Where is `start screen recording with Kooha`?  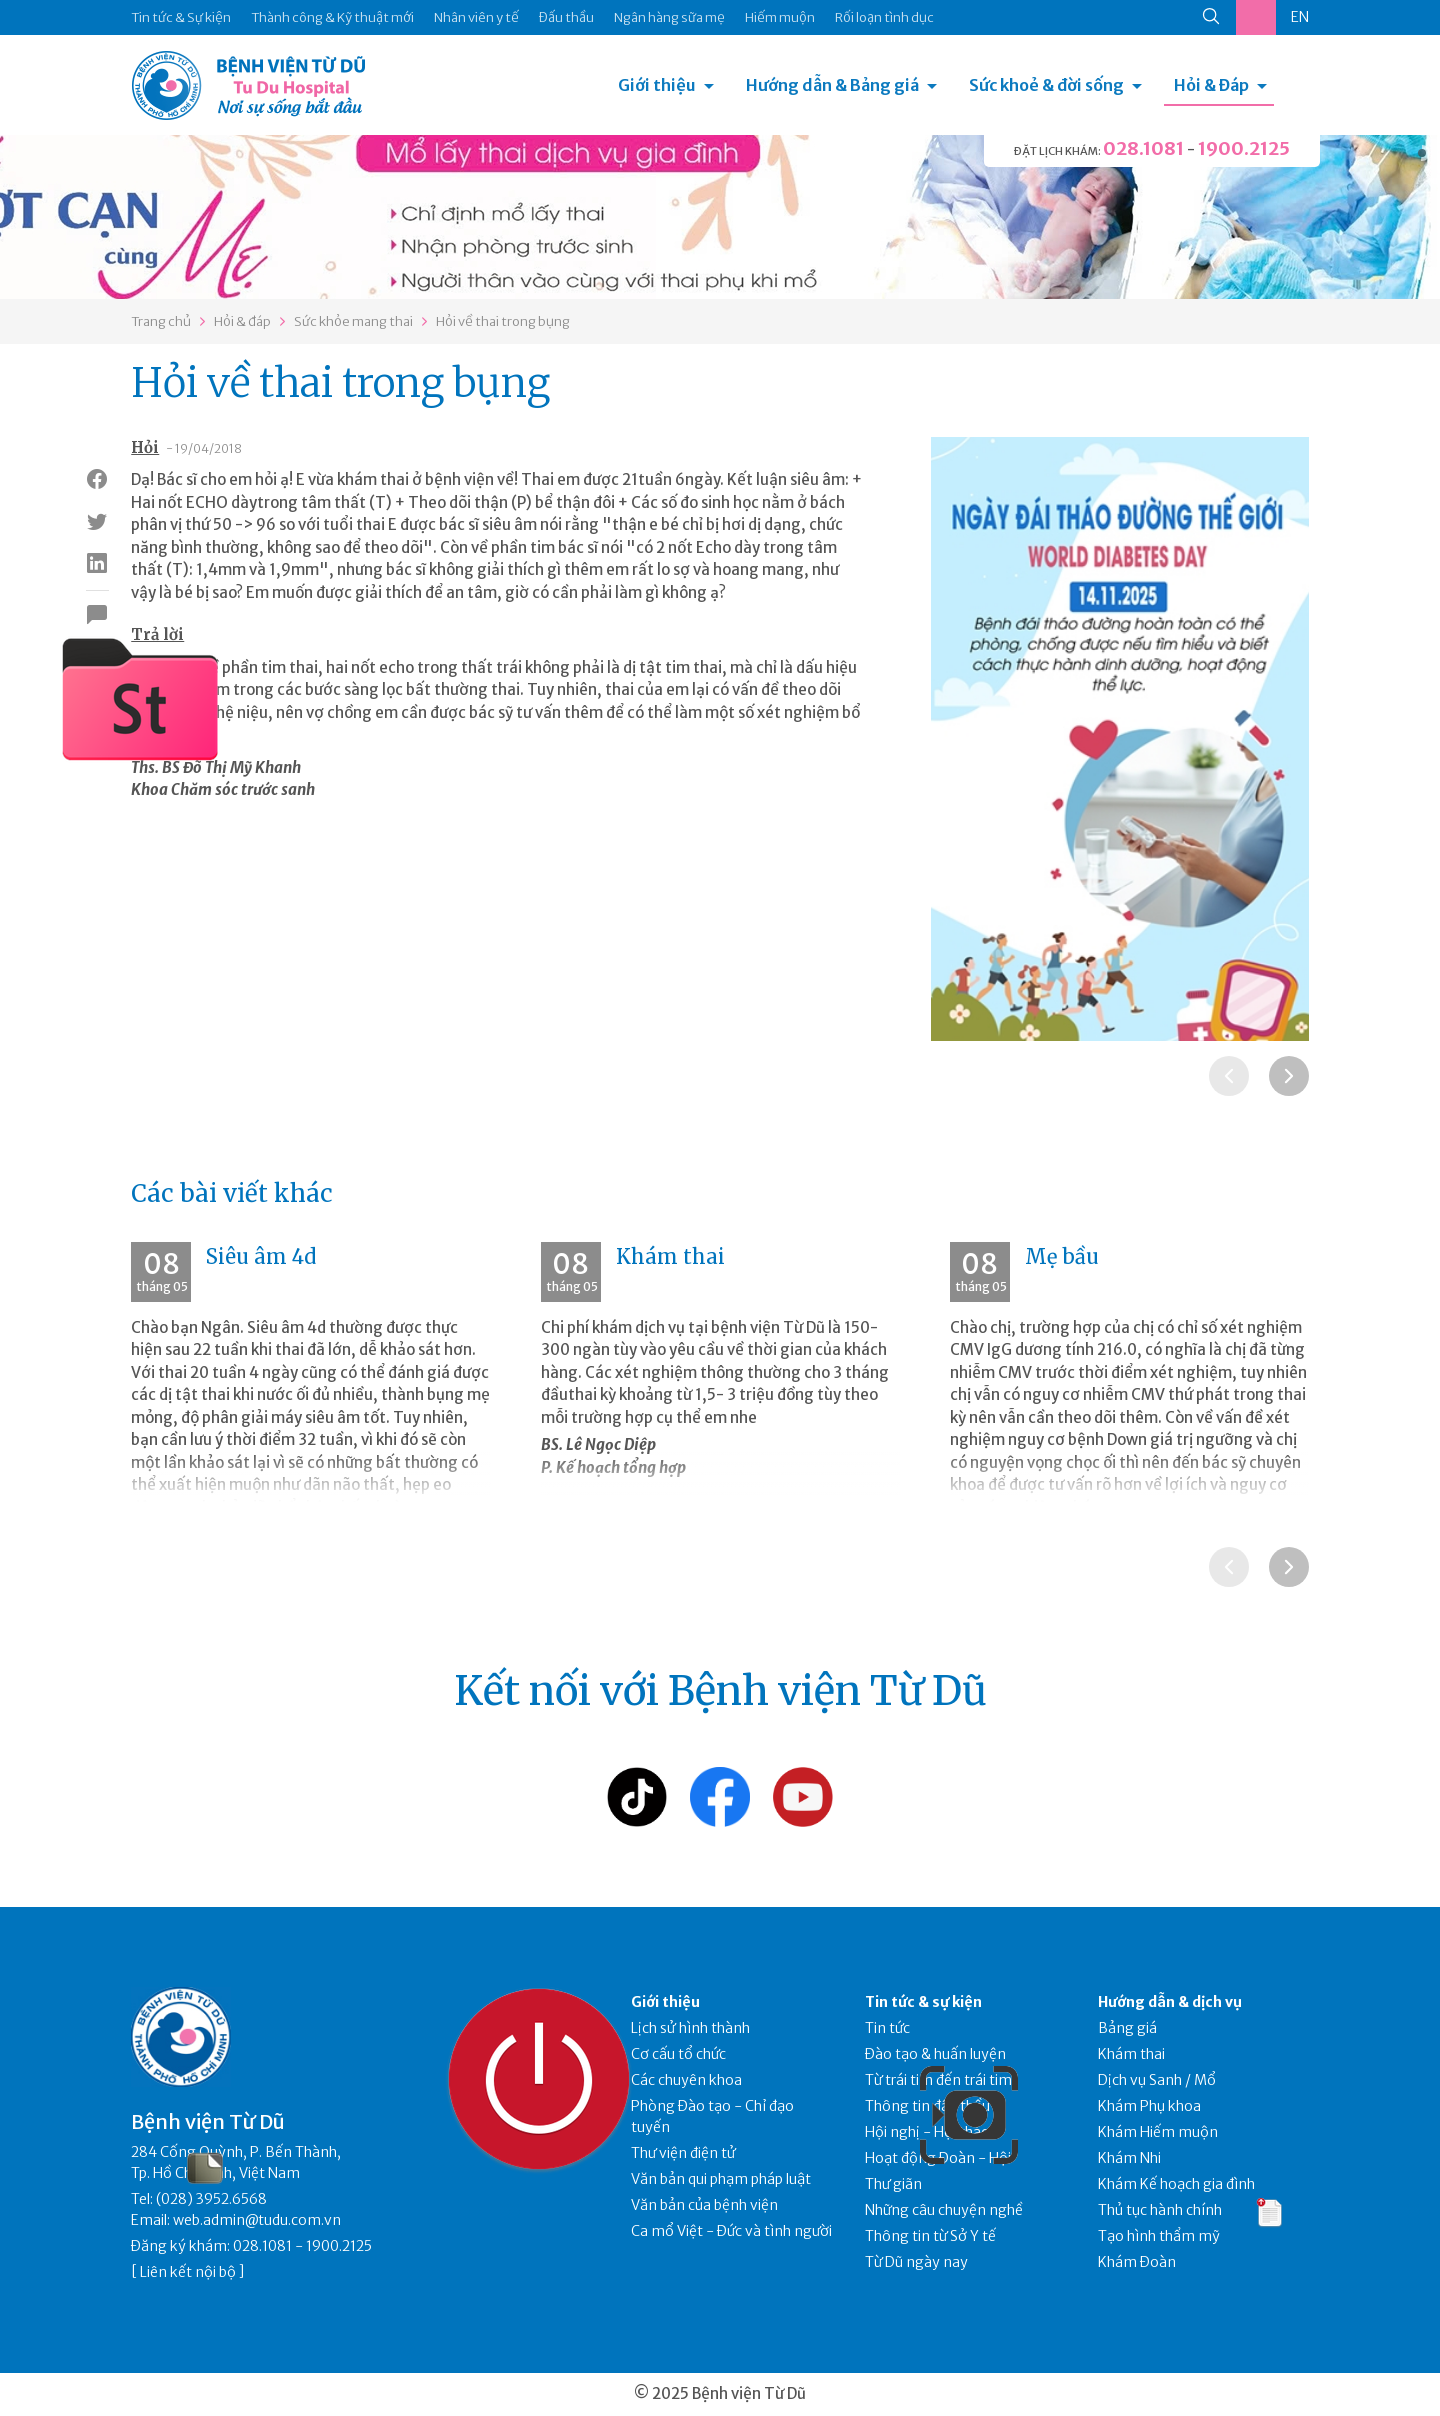
start screen recording with Kooha is located at coordinates (969, 2115).